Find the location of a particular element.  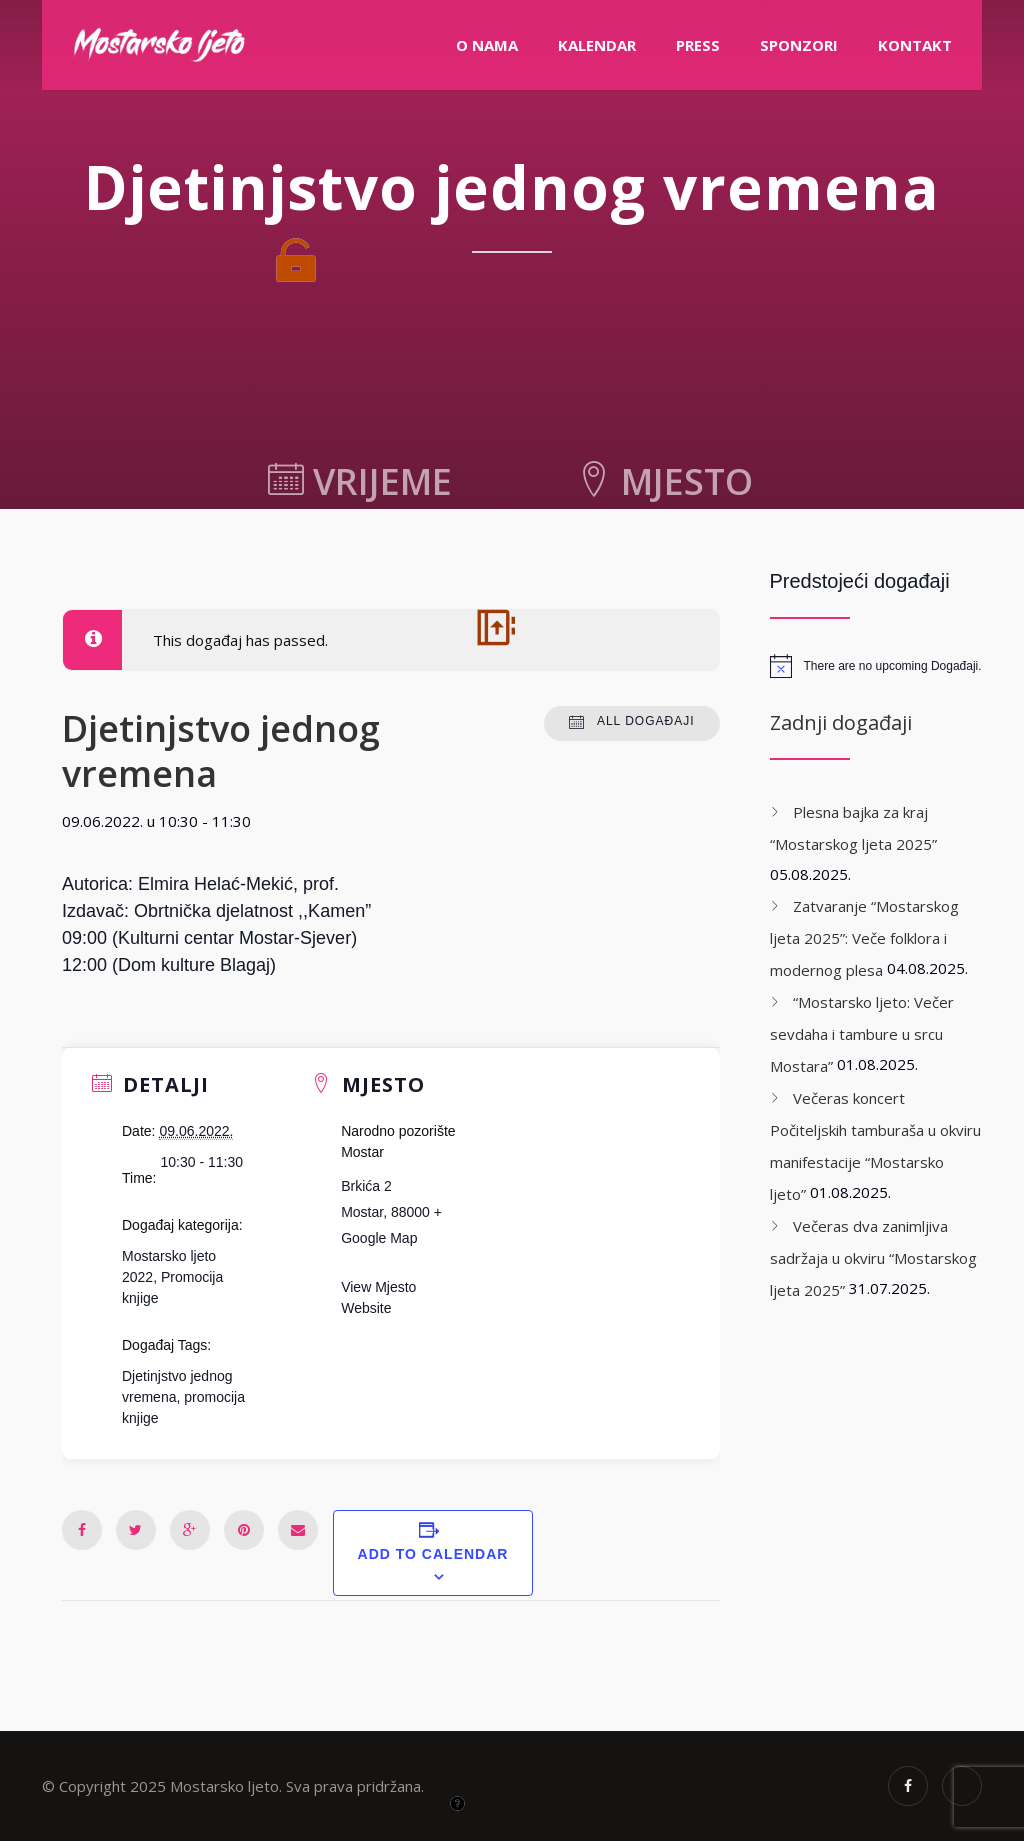

access help or support is located at coordinates (457, 1803).